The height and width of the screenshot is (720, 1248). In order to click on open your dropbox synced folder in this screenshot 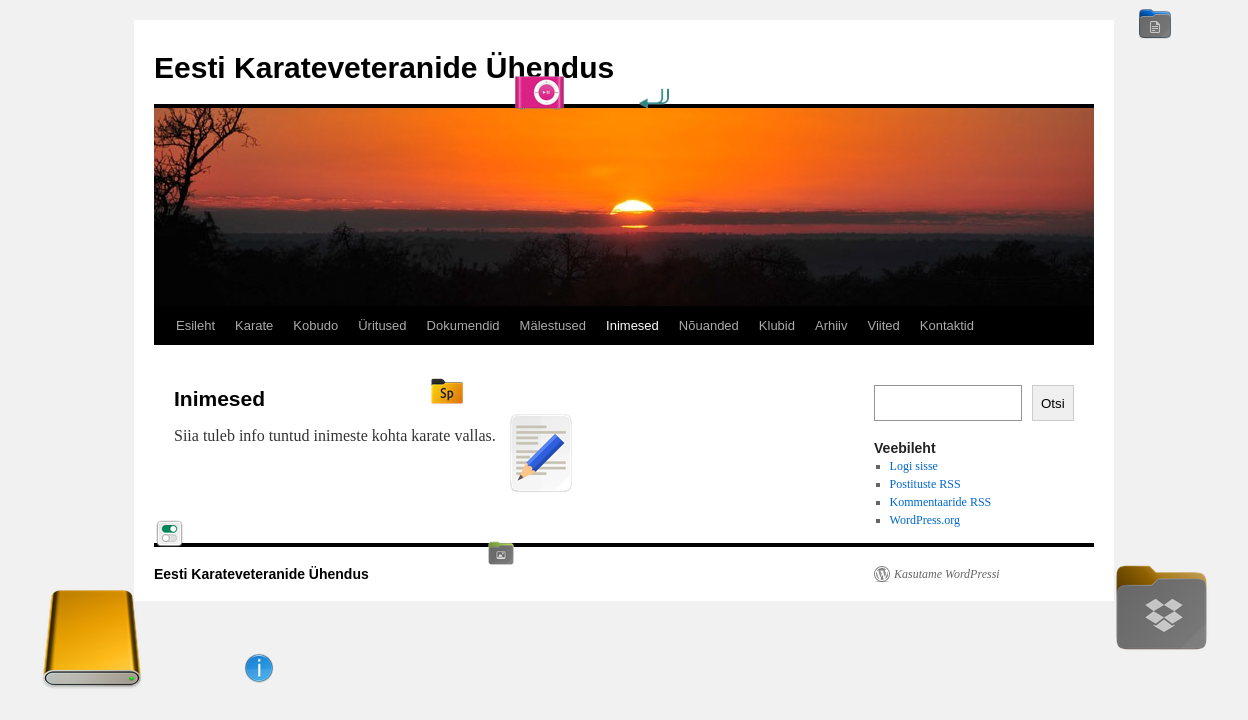, I will do `click(1161, 607)`.